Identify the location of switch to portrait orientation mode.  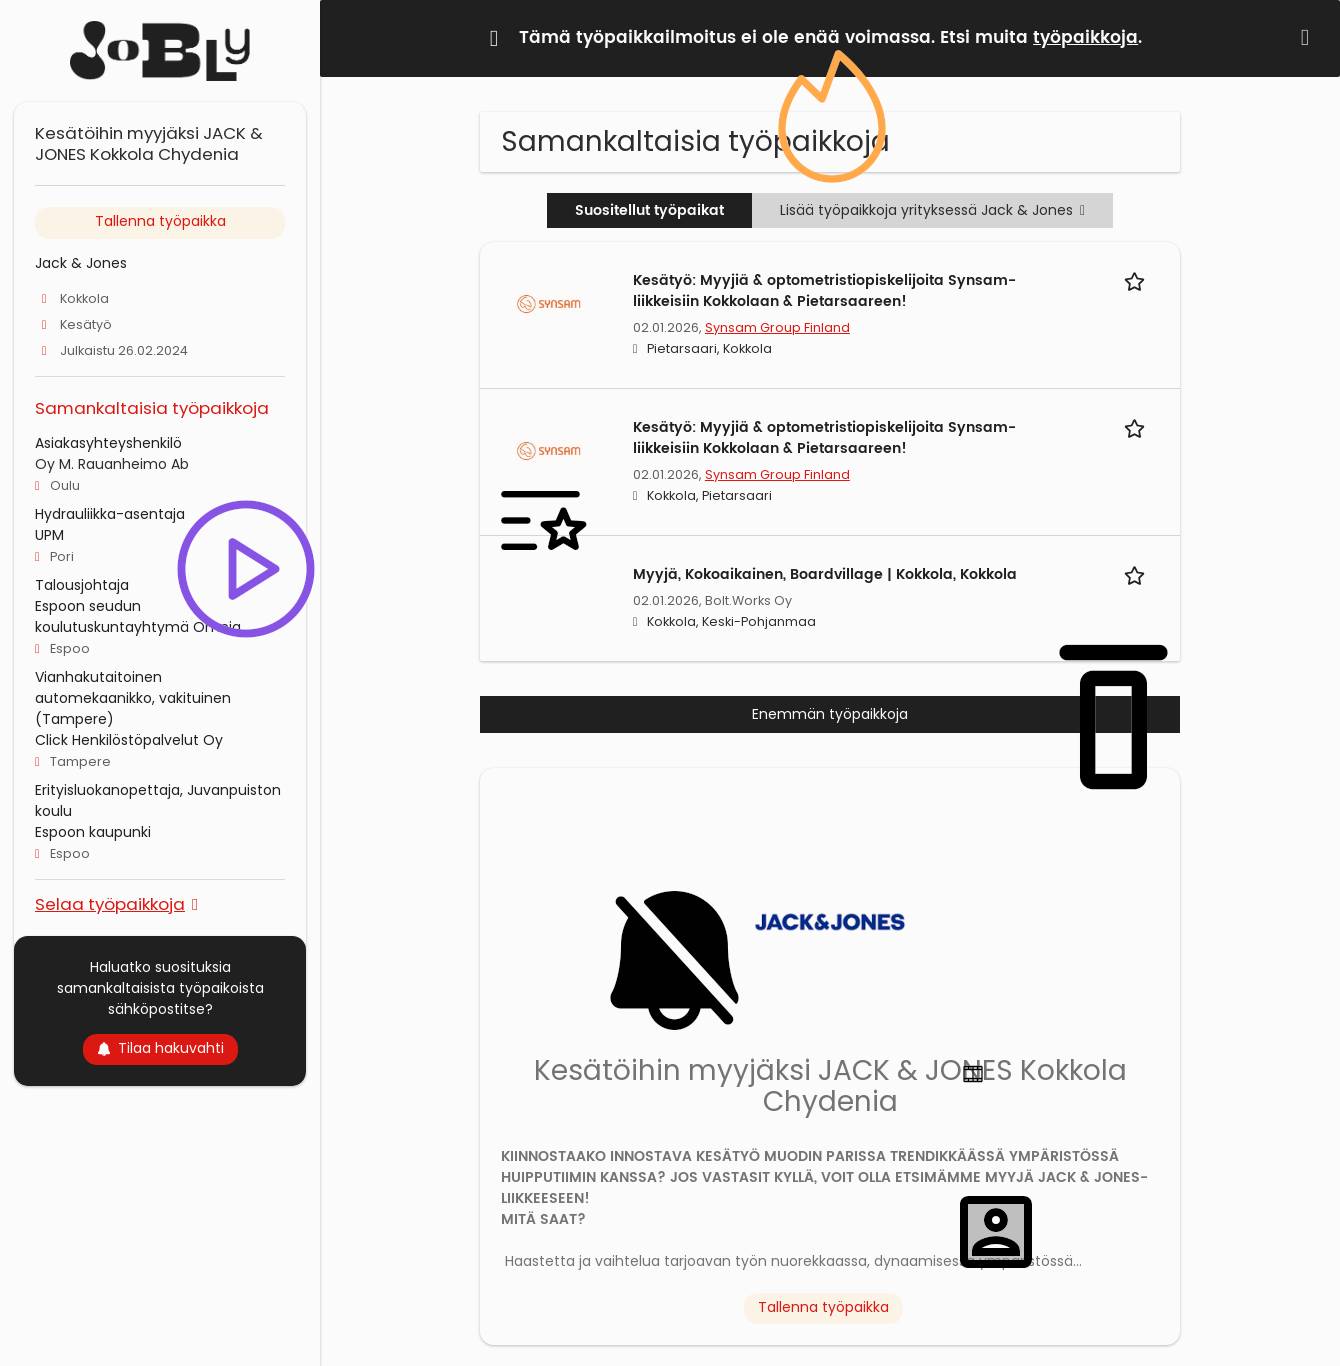
(996, 1232).